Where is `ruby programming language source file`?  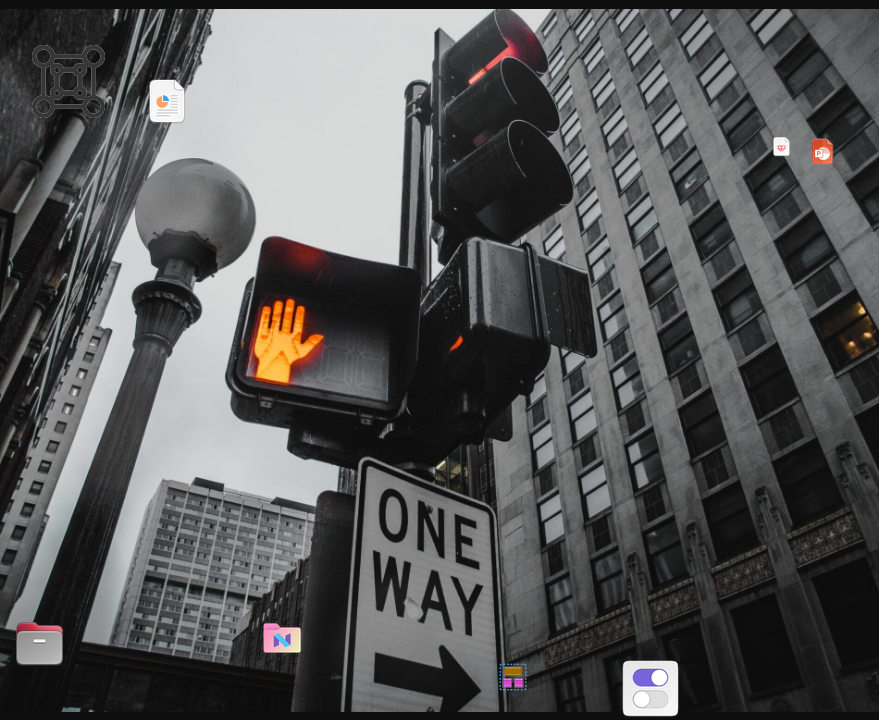
ruby programming language source file is located at coordinates (781, 146).